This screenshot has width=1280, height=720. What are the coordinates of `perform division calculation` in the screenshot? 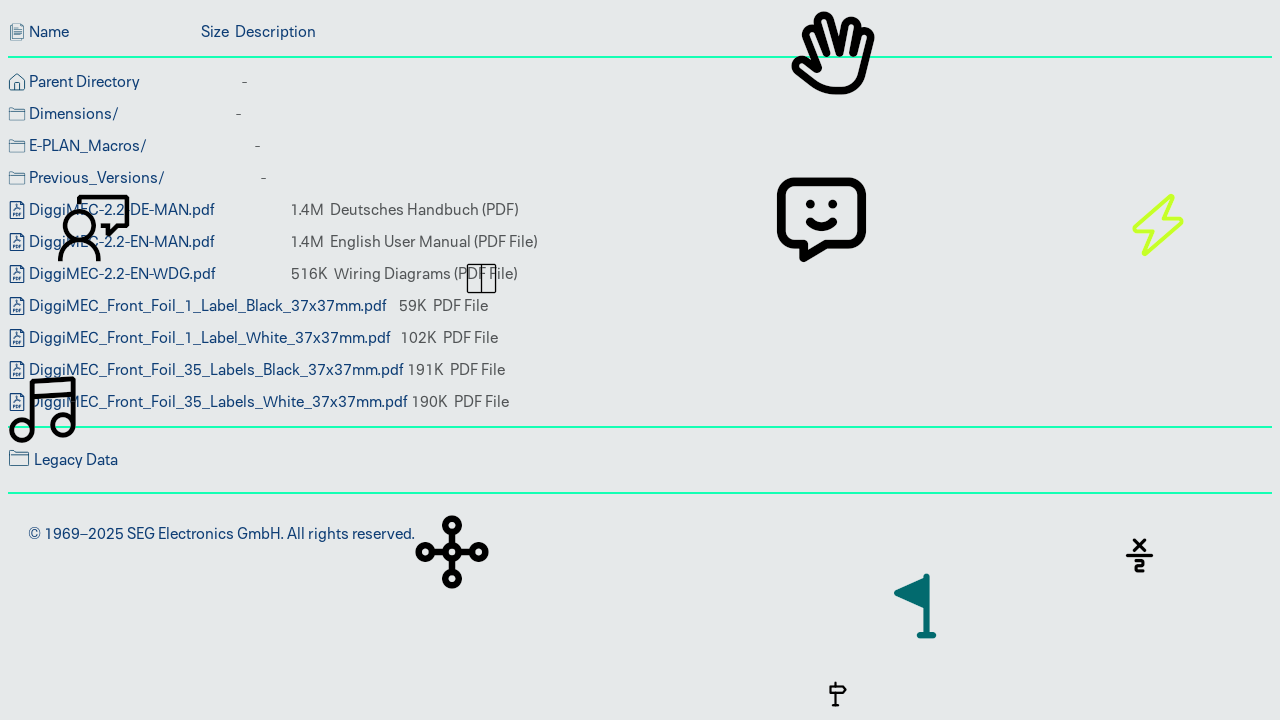 It's located at (1139, 555).